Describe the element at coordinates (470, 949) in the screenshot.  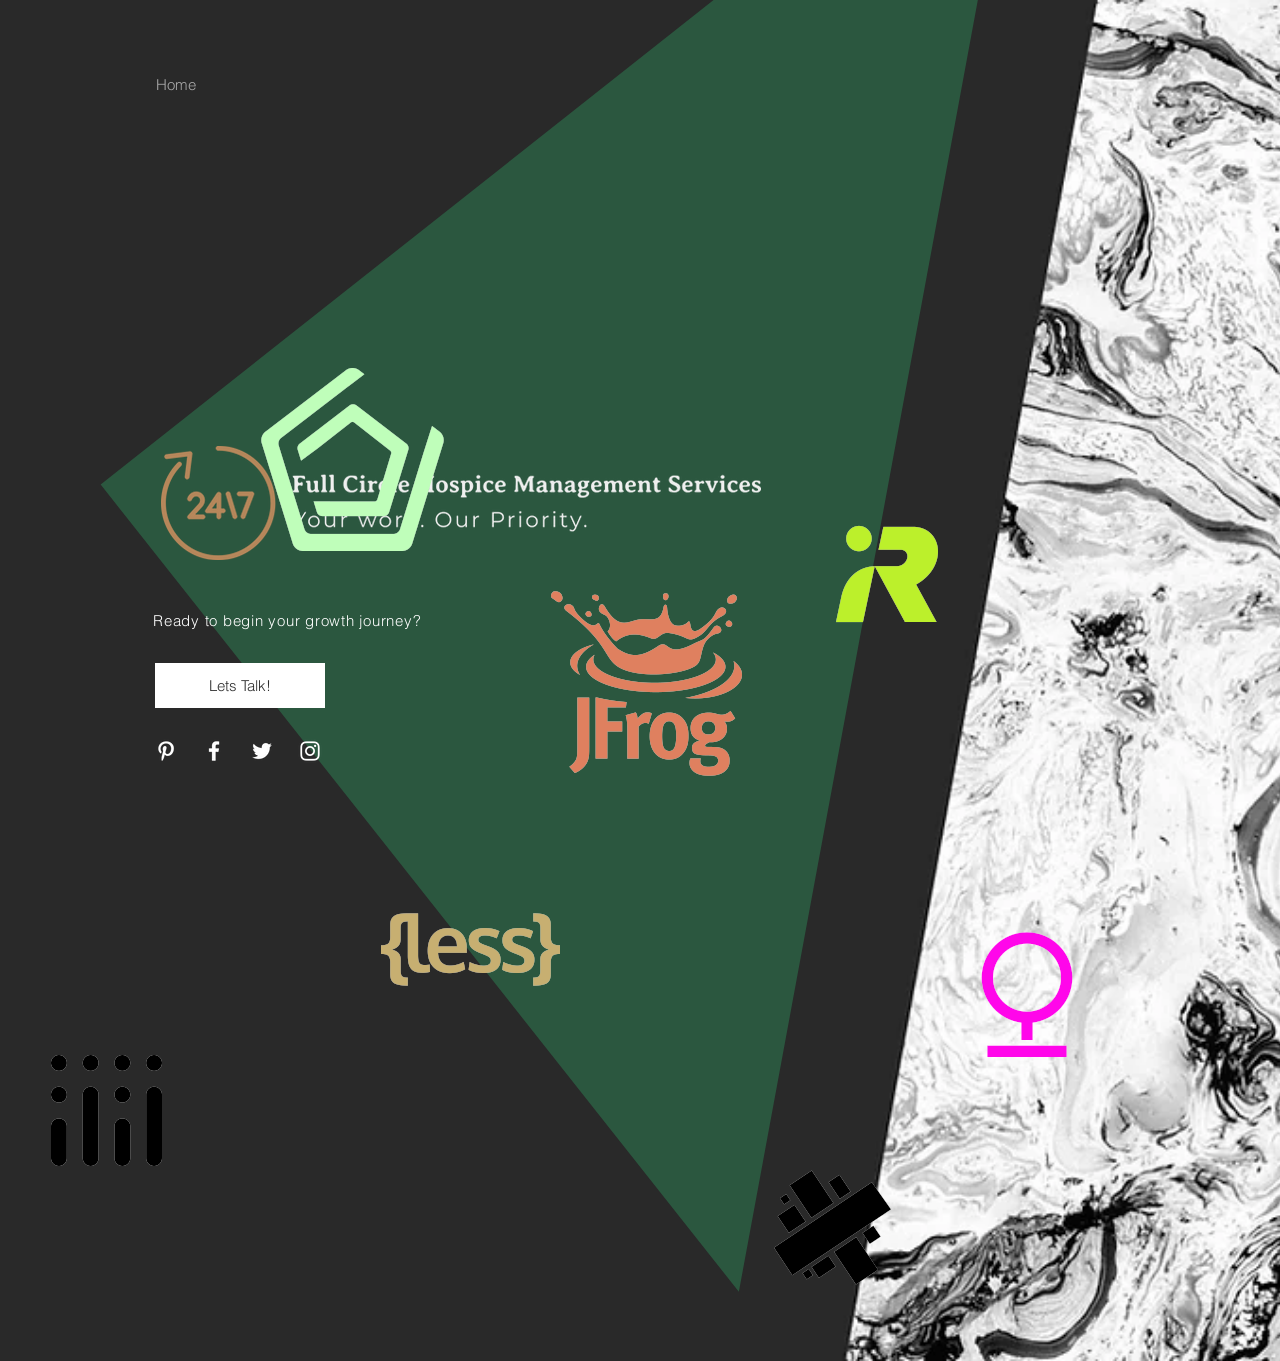
I see `less css preprocessor logo` at that location.